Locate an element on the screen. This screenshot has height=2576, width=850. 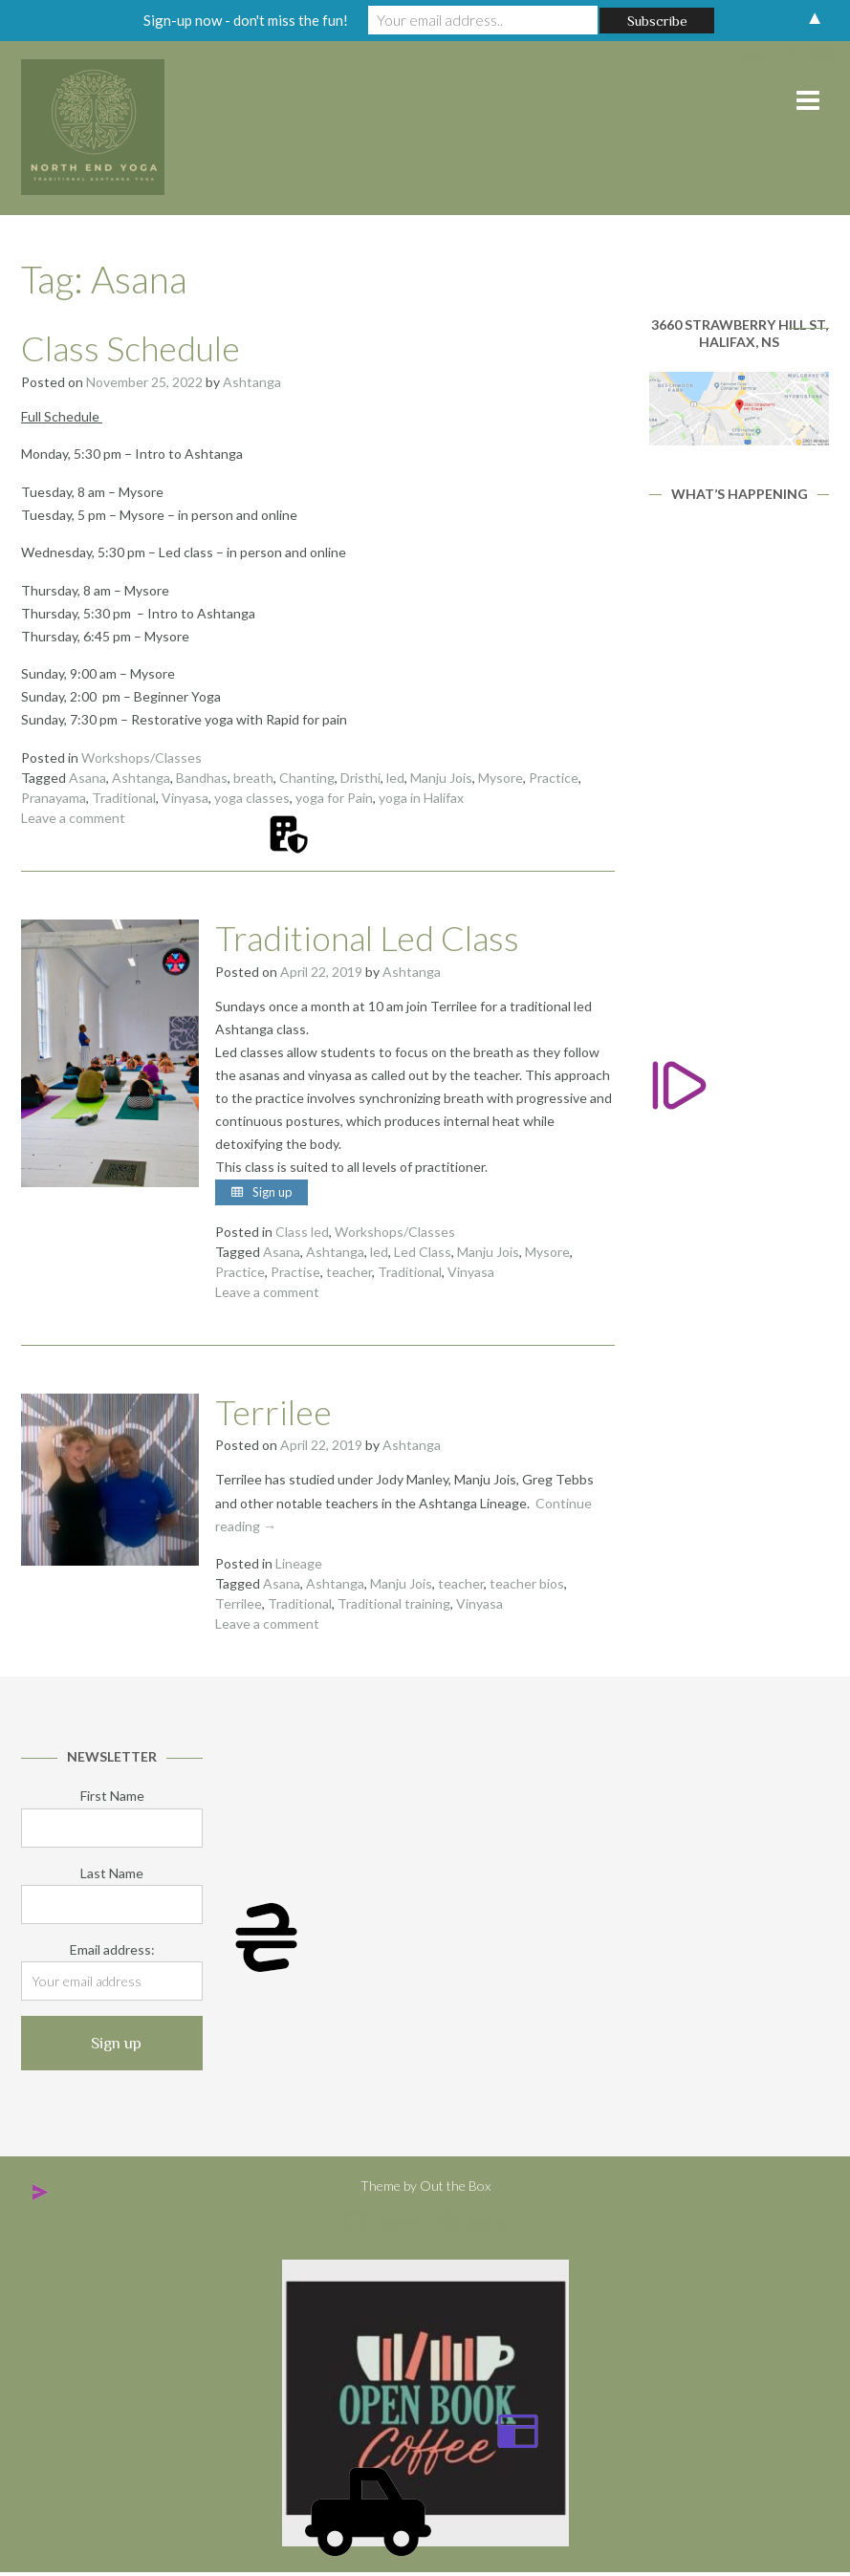
access building security settings is located at coordinates (288, 833).